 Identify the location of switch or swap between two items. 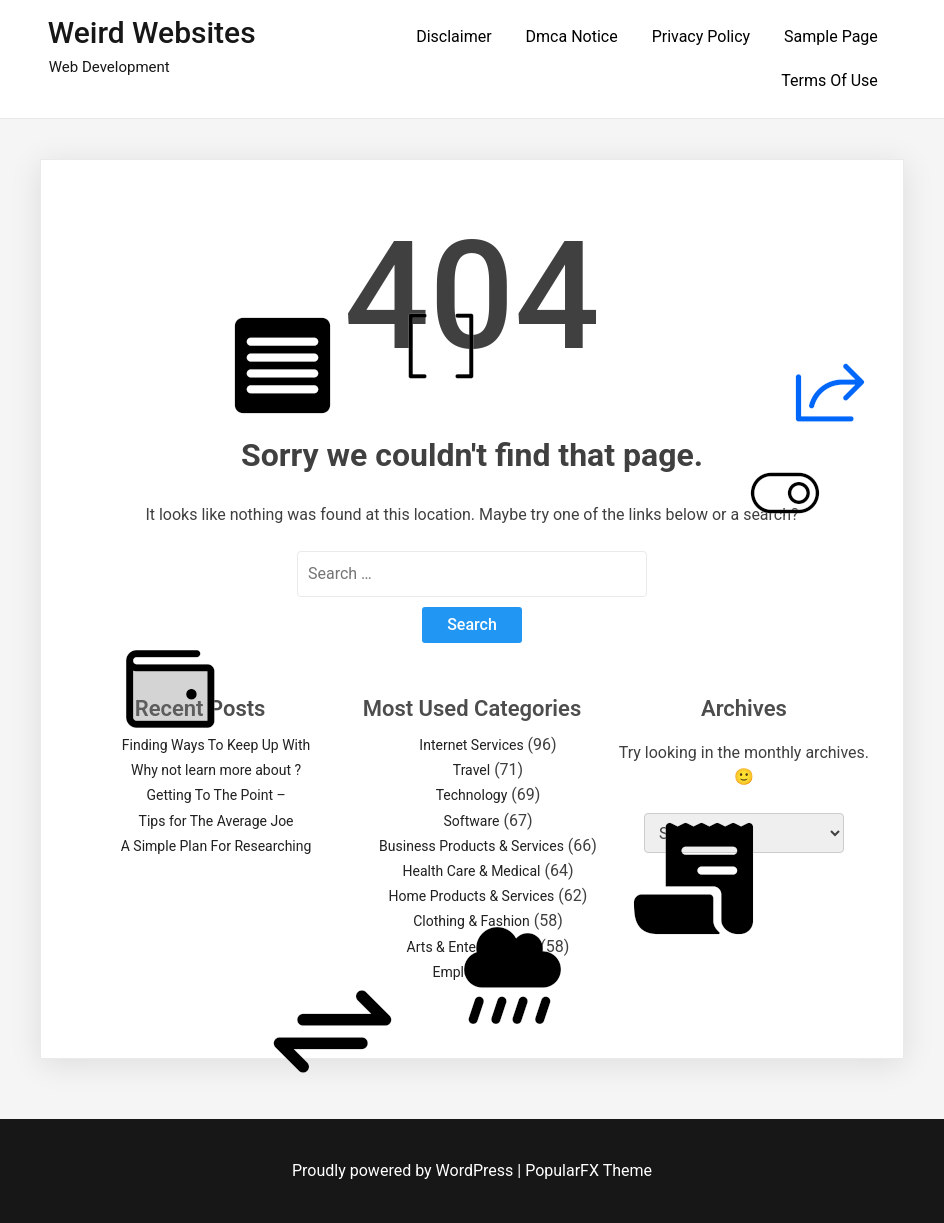
(332, 1031).